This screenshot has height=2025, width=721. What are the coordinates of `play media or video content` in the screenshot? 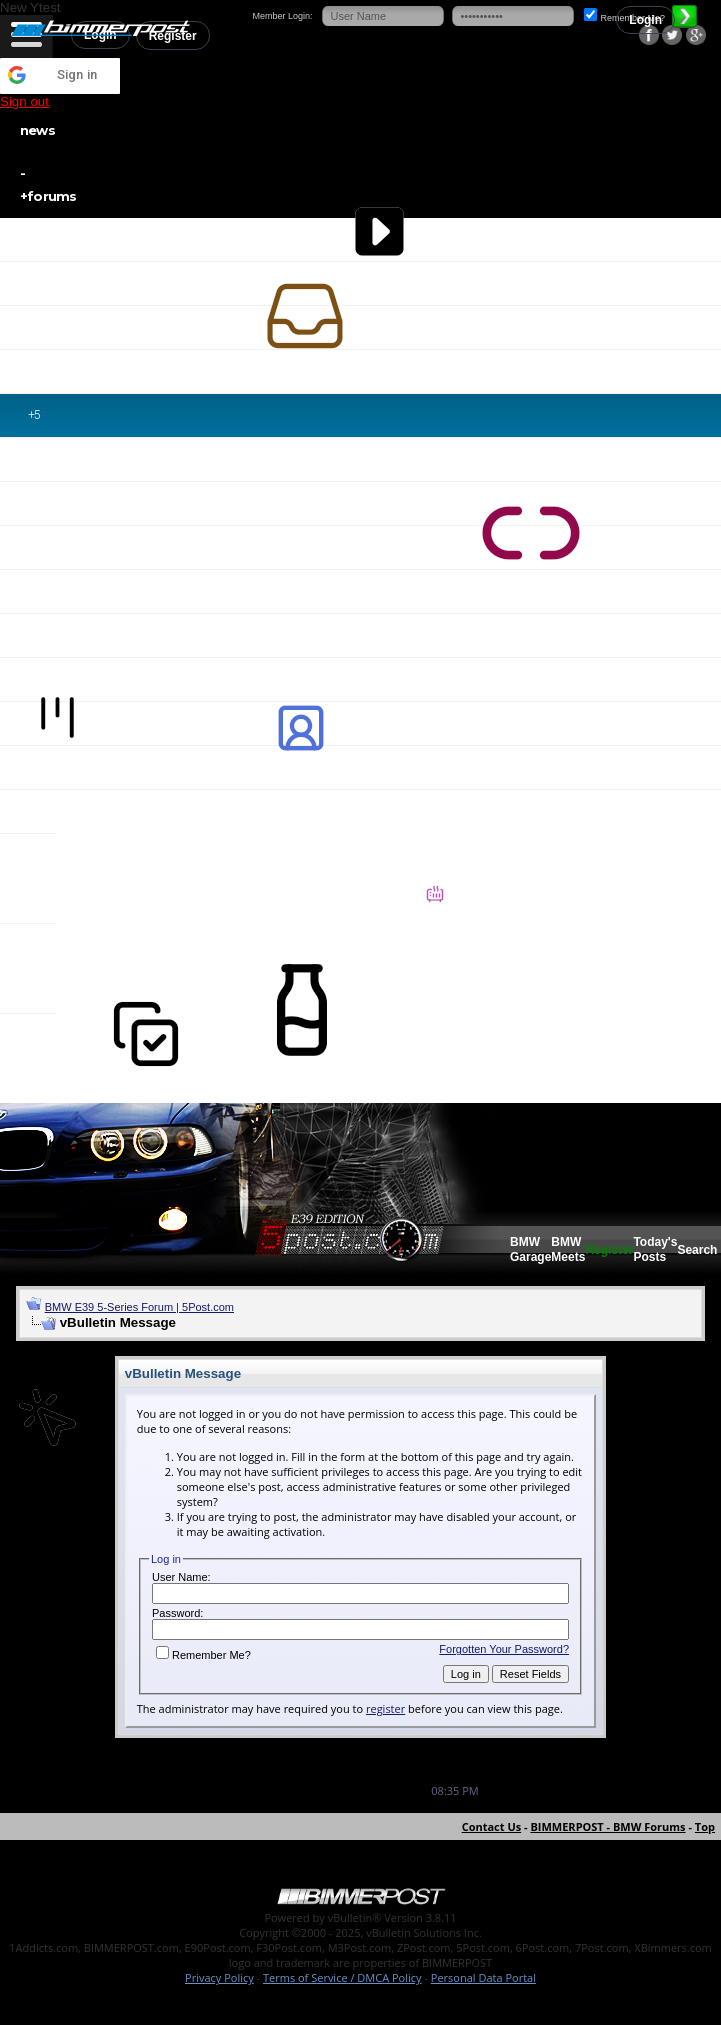 It's located at (379, 231).